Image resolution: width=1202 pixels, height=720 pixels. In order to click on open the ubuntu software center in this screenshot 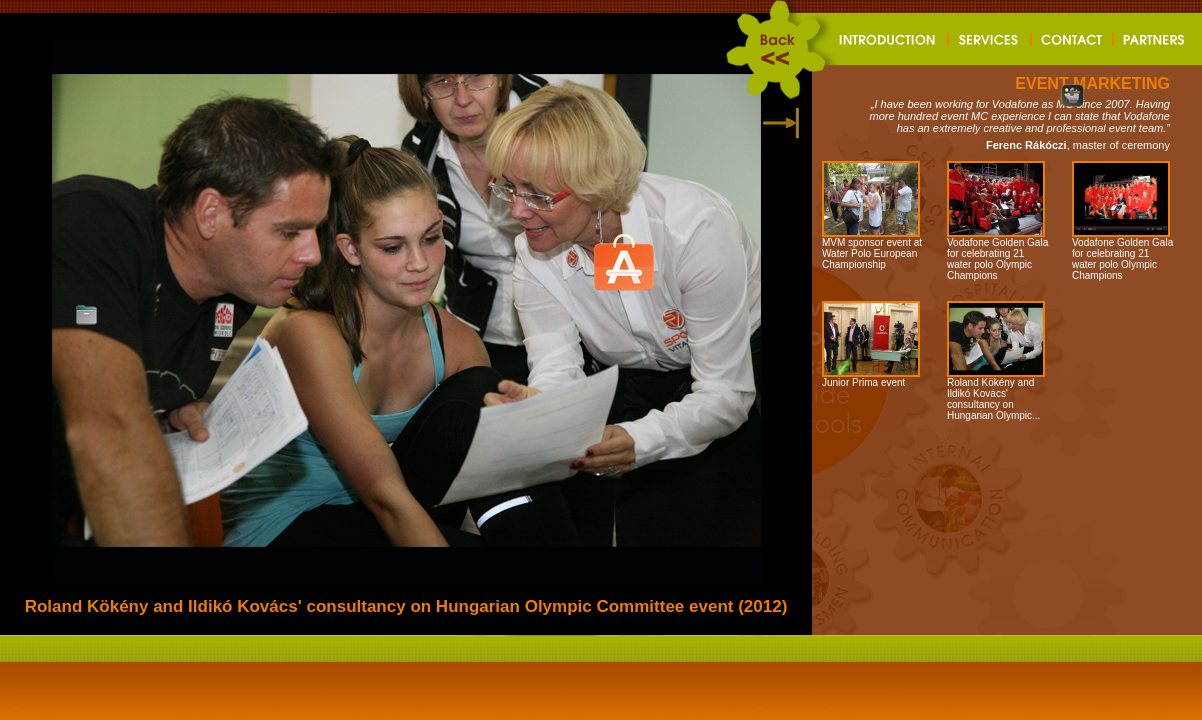, I will do `click(624, 267)`.